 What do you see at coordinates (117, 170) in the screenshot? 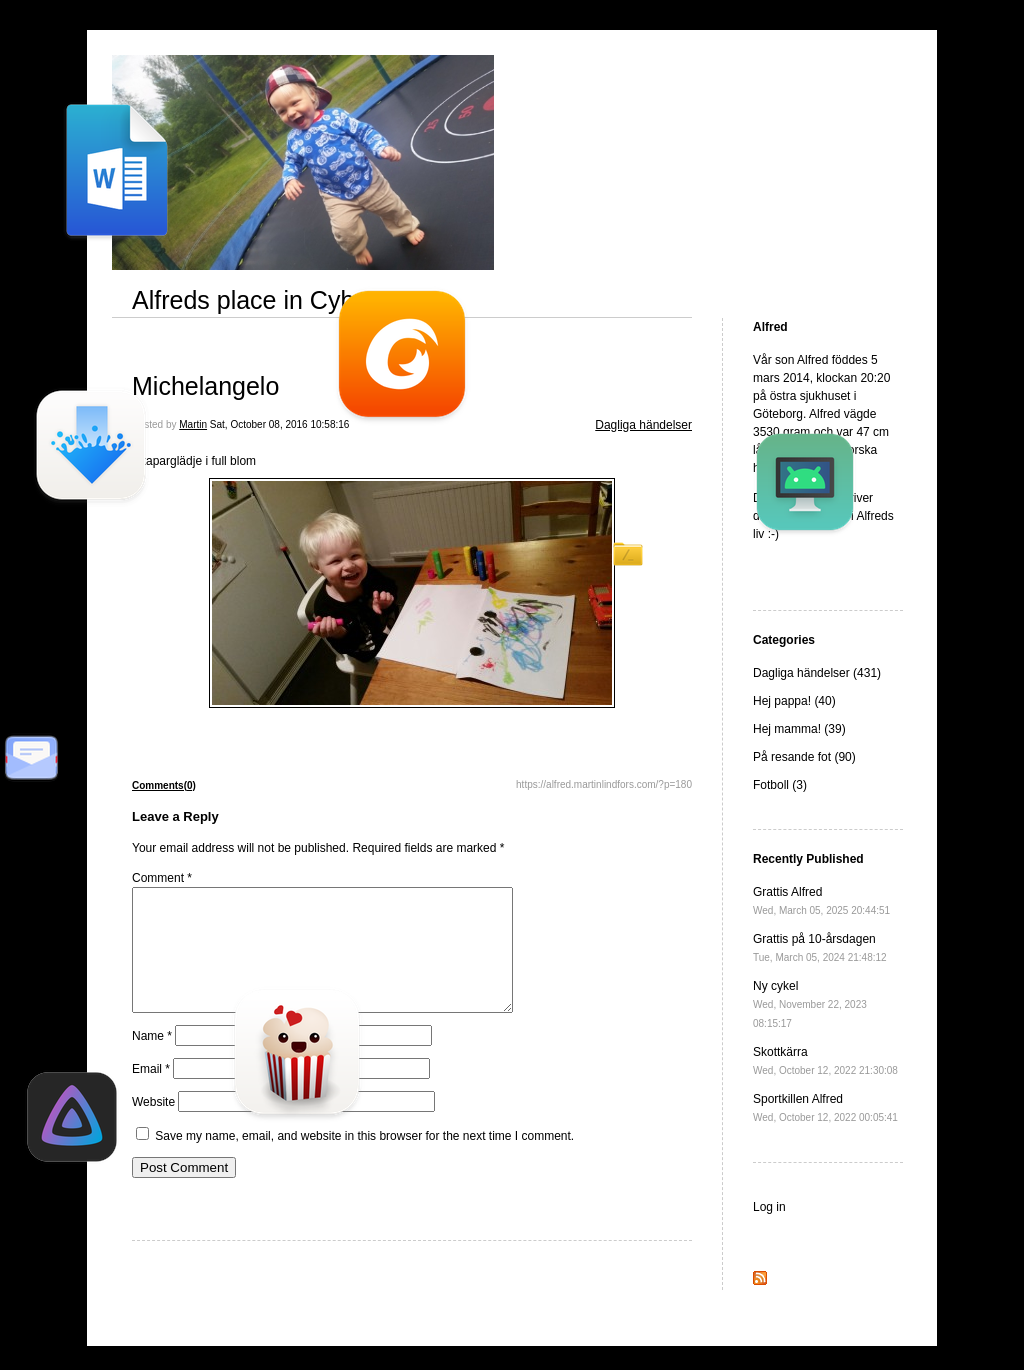
I see `microsoft word template file` at bounding box center [117, 170].